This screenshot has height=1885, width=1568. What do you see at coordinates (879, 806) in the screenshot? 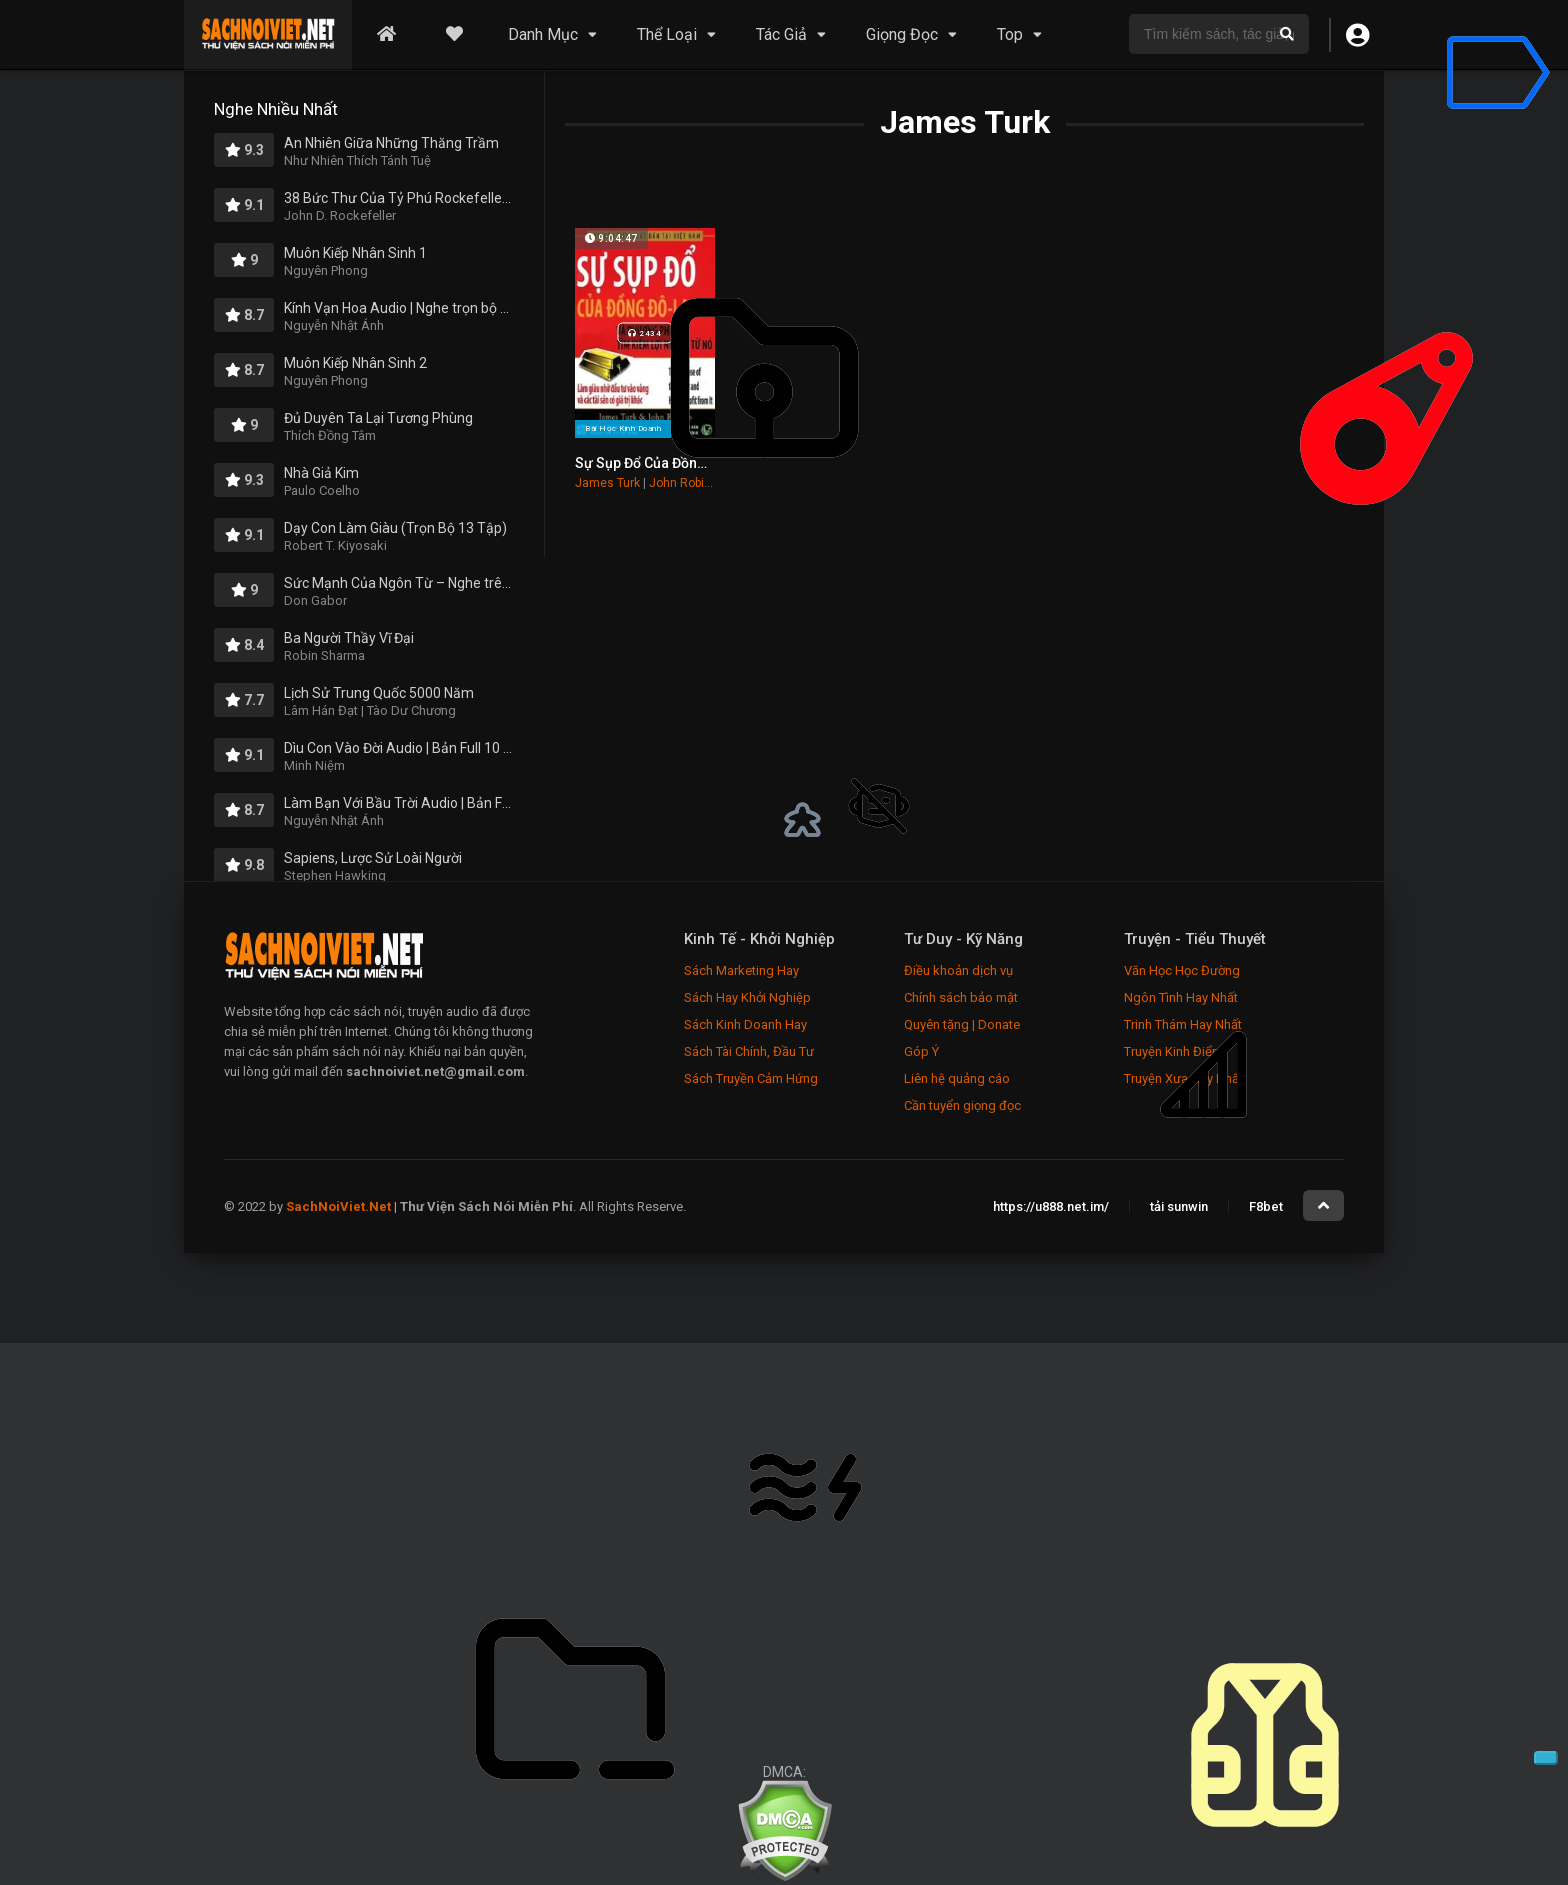
I see `face mask not required` at bounding box center [879, 806].